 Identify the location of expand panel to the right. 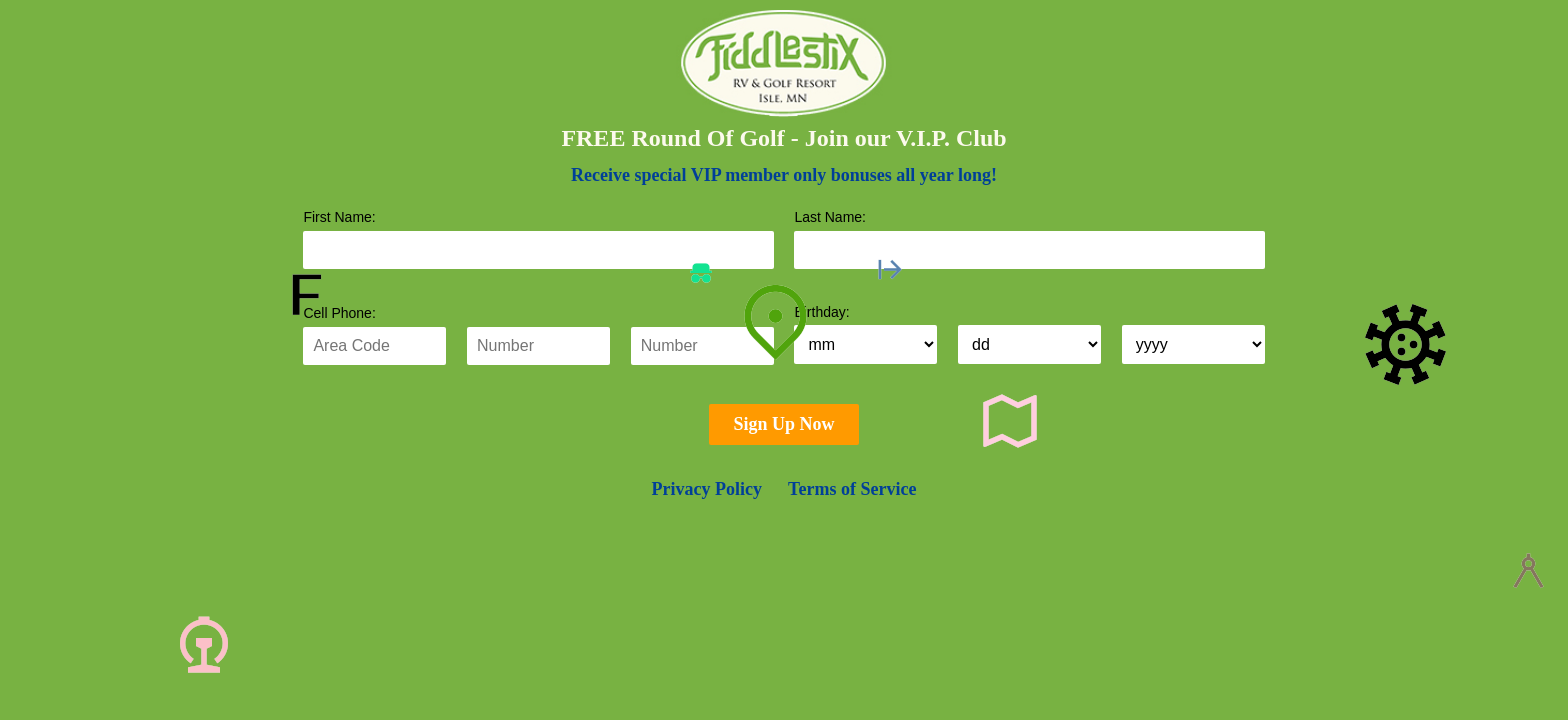
(889, 269).